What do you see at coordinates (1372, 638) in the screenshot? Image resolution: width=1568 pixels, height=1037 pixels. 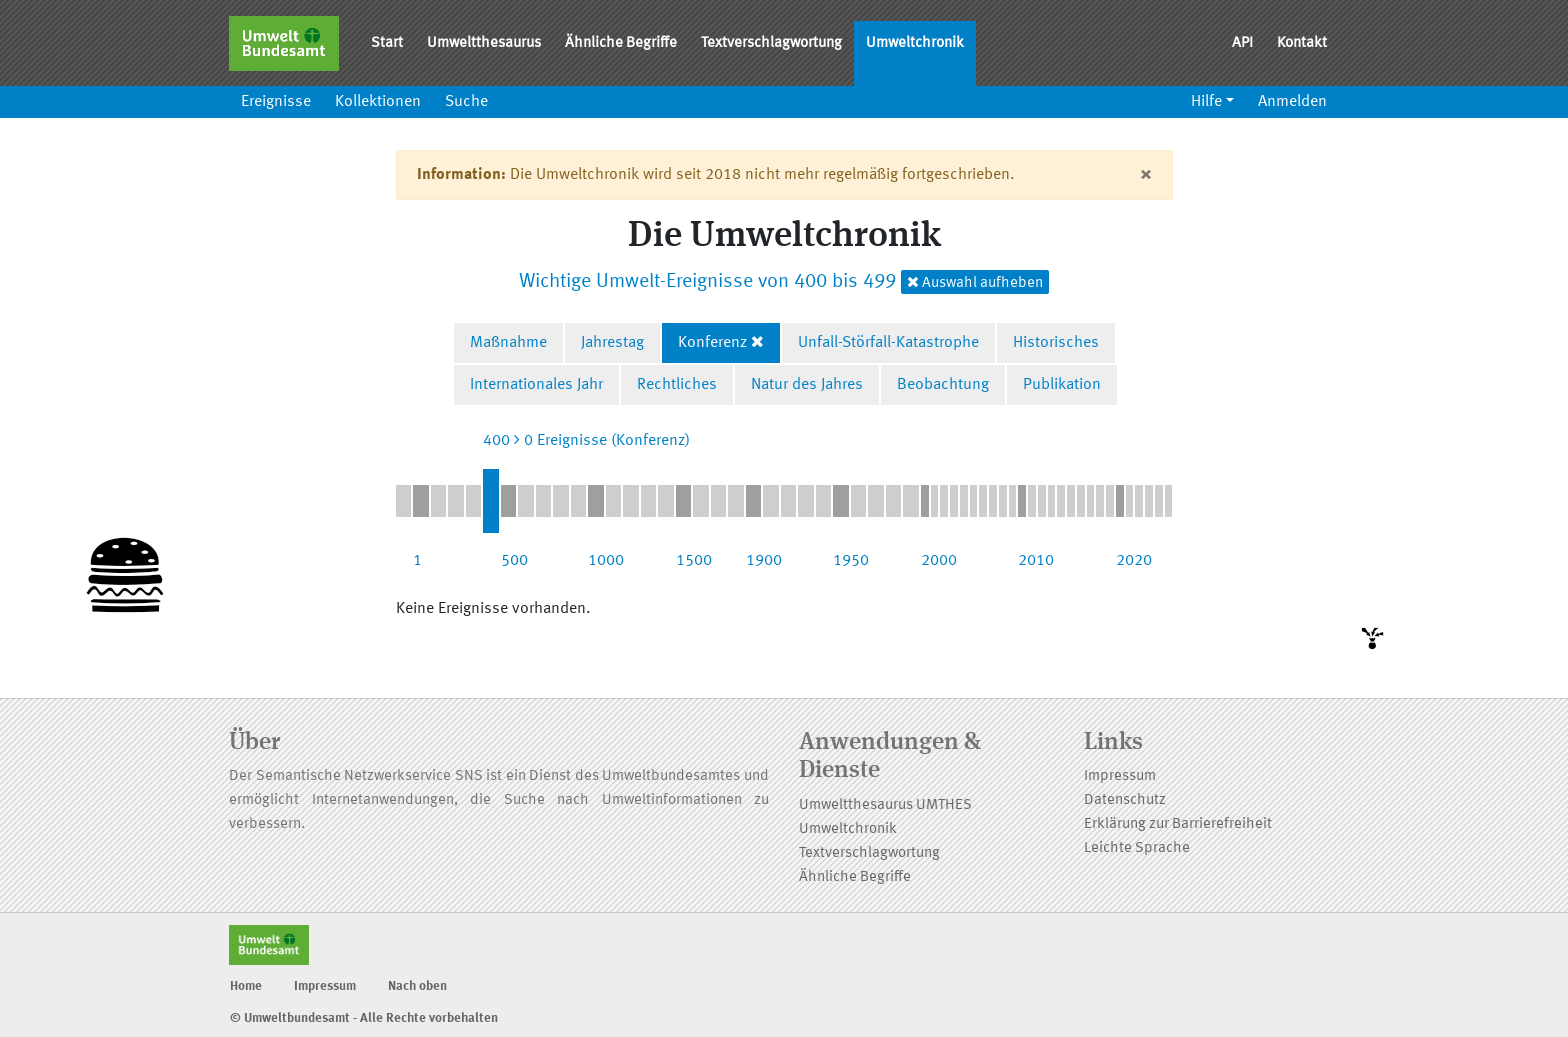 I see `indicates profit or financial gain` at bounding box center [1372, 638].